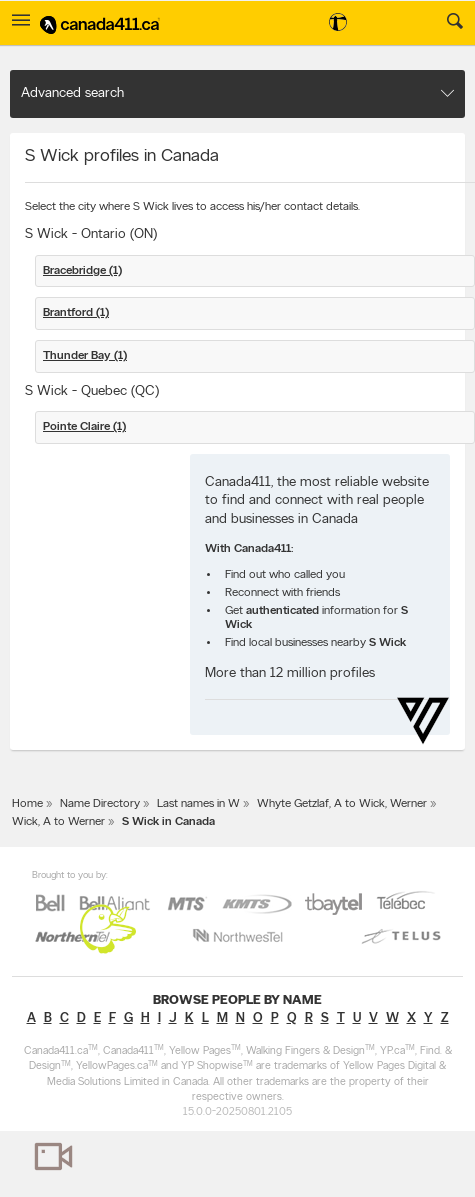  What do you see at coordinates (338, 22) in the screenshot?
I see `watchman monitoring logo` at bounding box center [338, 22].